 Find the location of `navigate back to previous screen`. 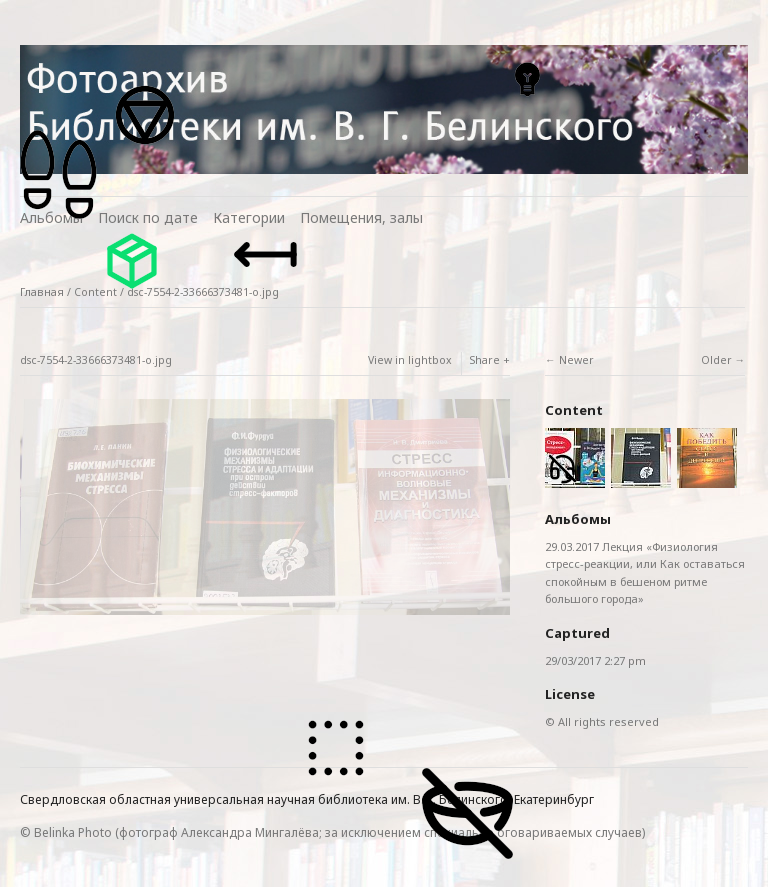

navigate back to previous screen is located at coordinates (265, 254).